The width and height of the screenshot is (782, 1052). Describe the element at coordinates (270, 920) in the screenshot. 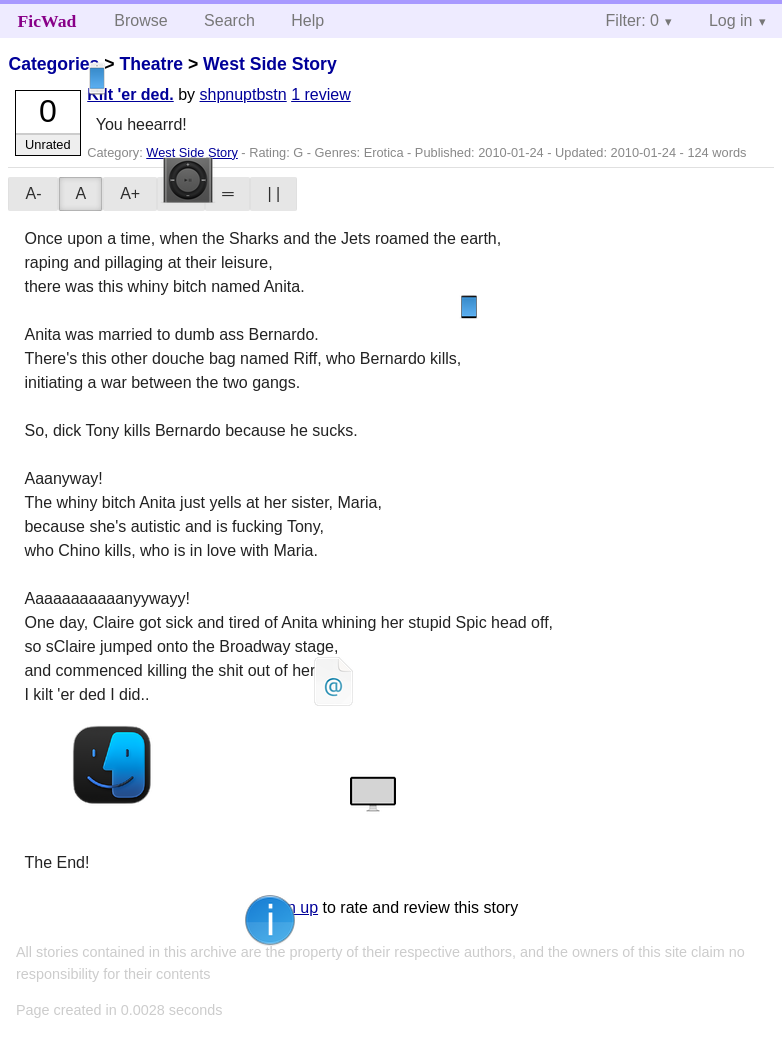

I see `indicates informational message or tip` at that location.